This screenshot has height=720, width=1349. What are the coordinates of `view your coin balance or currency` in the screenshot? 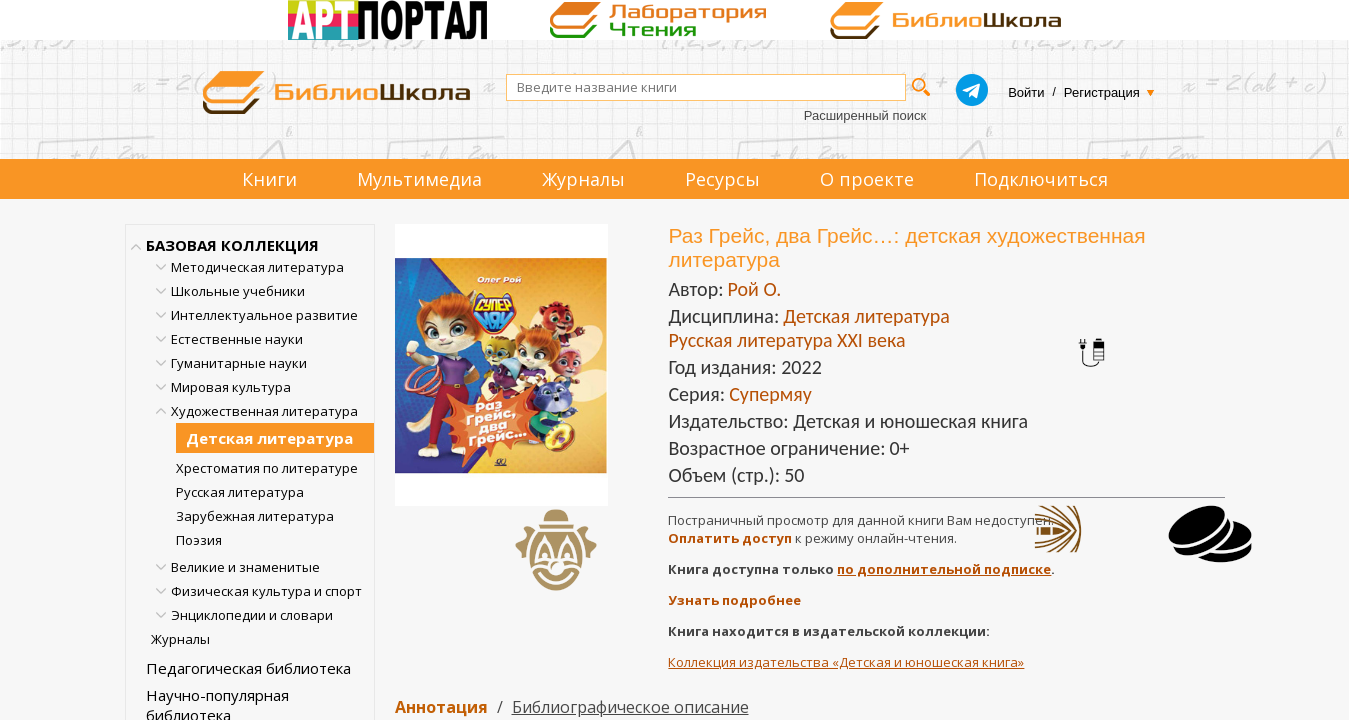 It's located at (1210, 534).